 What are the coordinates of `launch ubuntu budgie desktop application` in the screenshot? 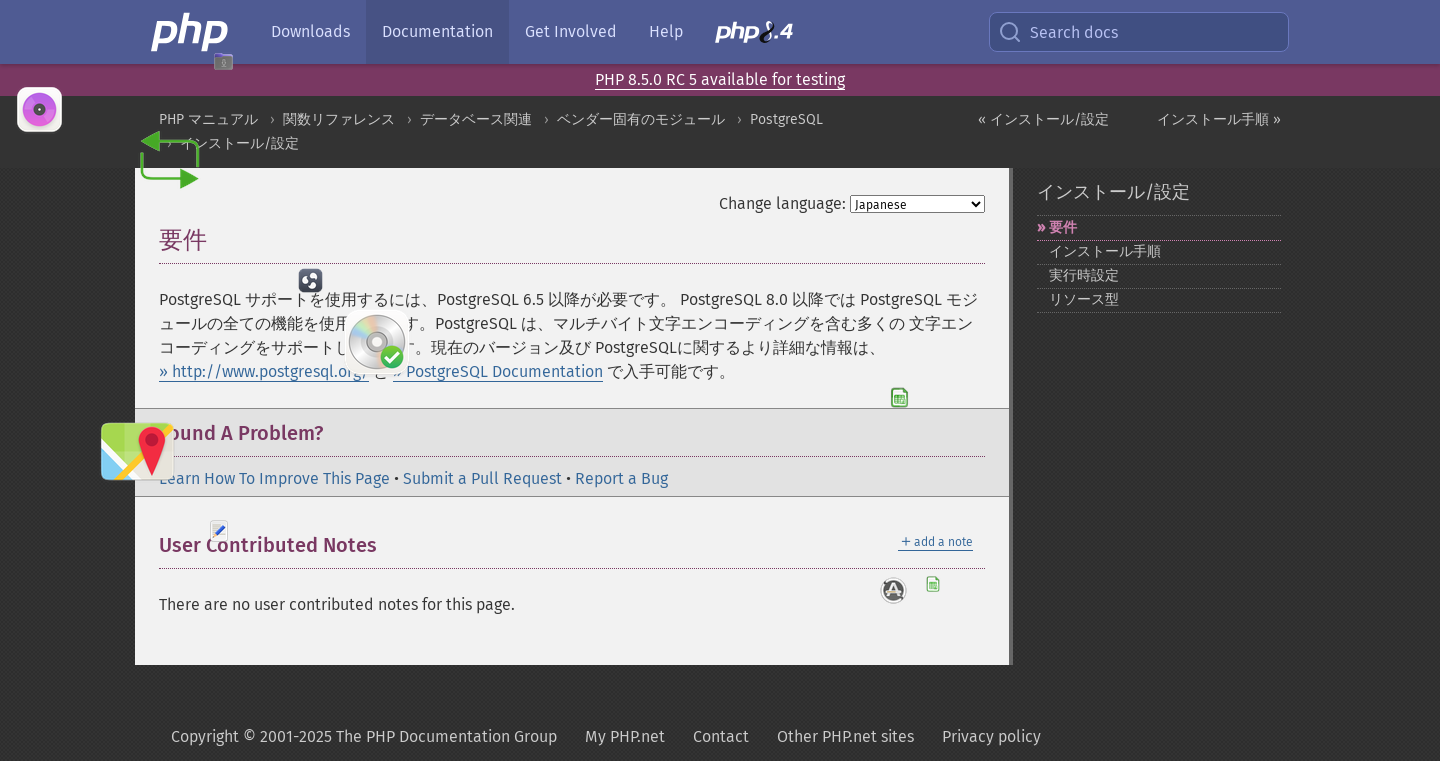 It's located at (310, 280).